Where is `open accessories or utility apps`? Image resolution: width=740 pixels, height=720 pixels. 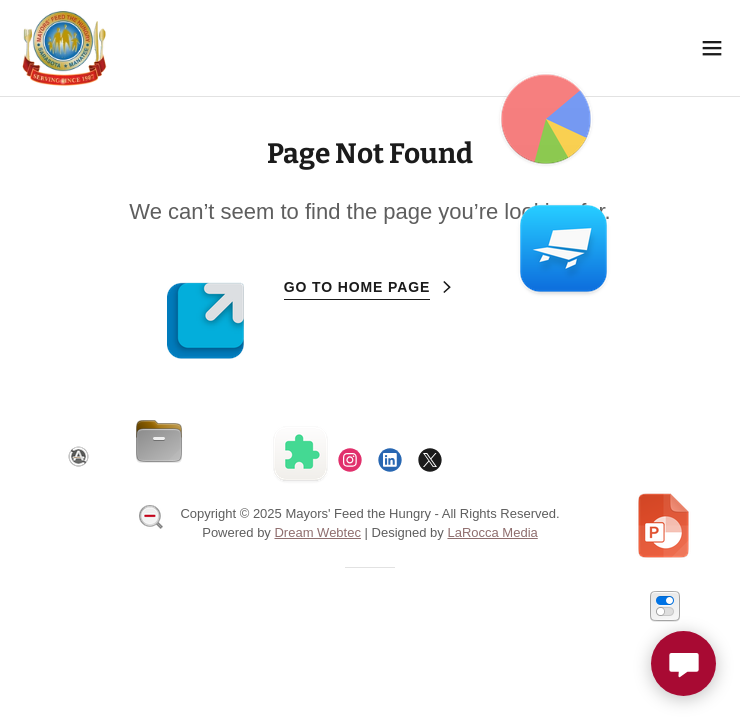
open accessories or utility apps is located at coordinates (205, 320).